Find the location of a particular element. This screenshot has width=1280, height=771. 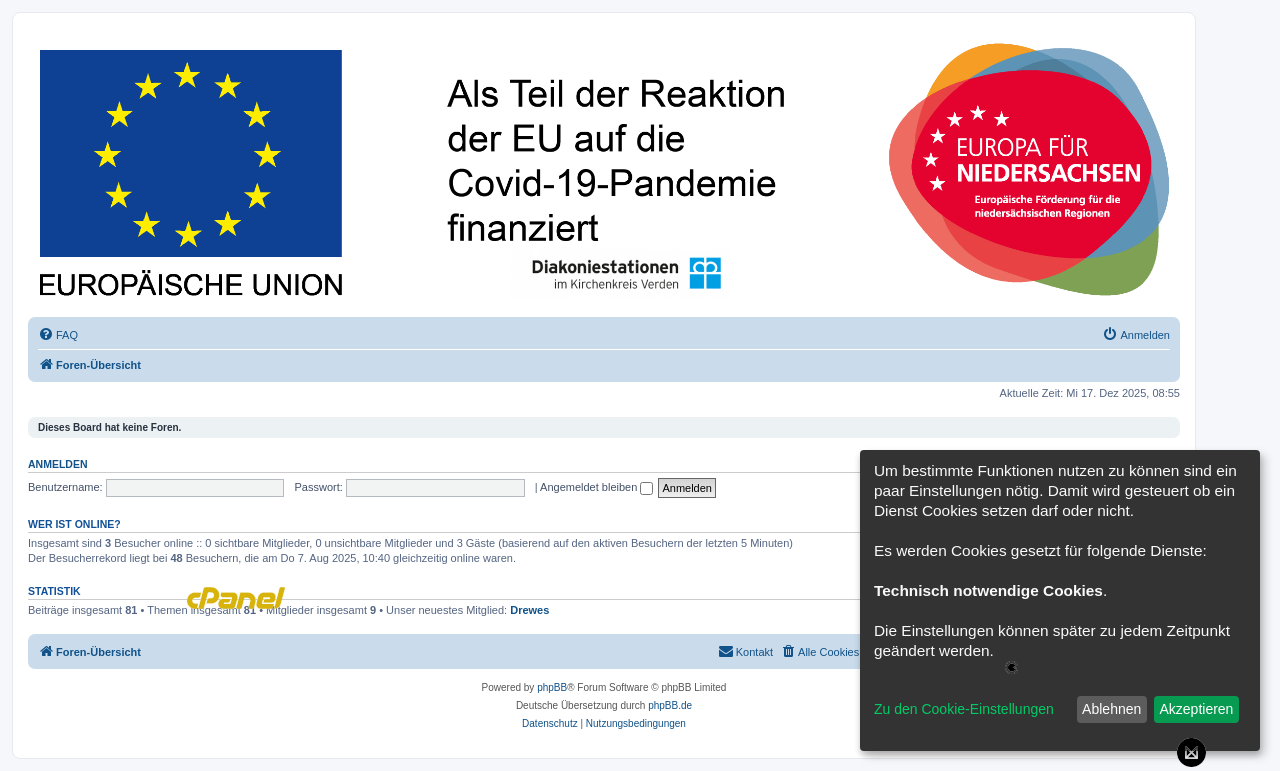

access cPanel web hosting control panel is located at coordinates (236, 598).